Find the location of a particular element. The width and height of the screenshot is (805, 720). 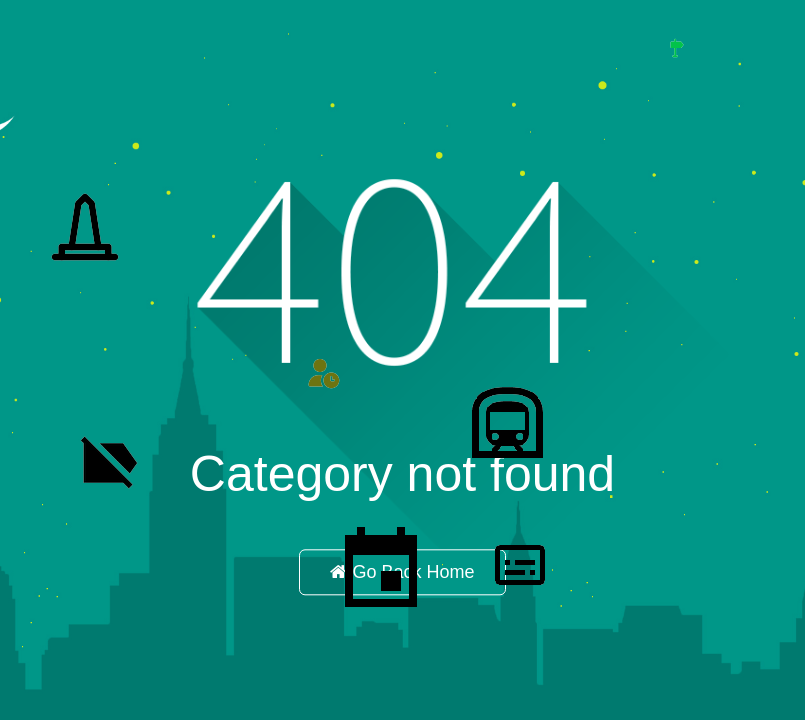

view calendar or scheduled events is located at coordinates (381, 567).